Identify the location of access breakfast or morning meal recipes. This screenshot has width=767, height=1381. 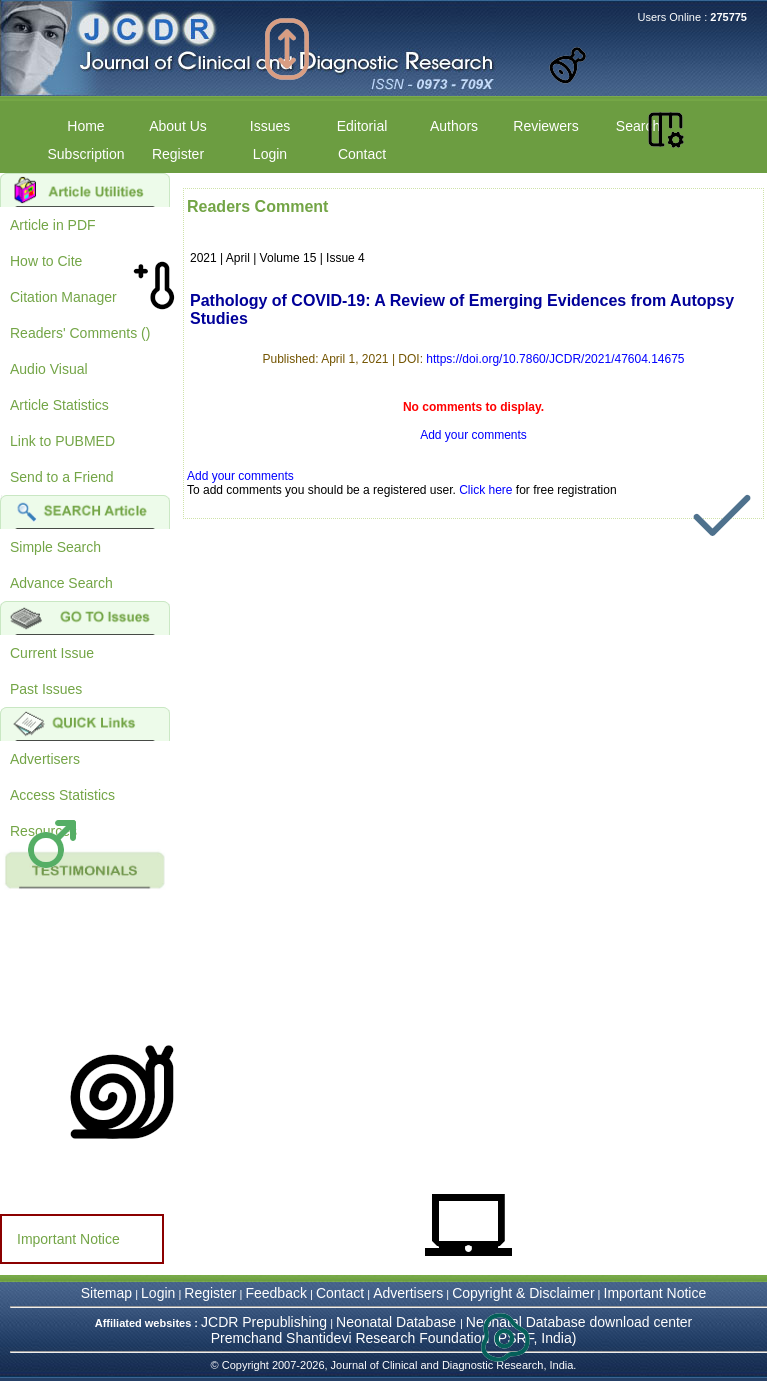
(505, 1337).